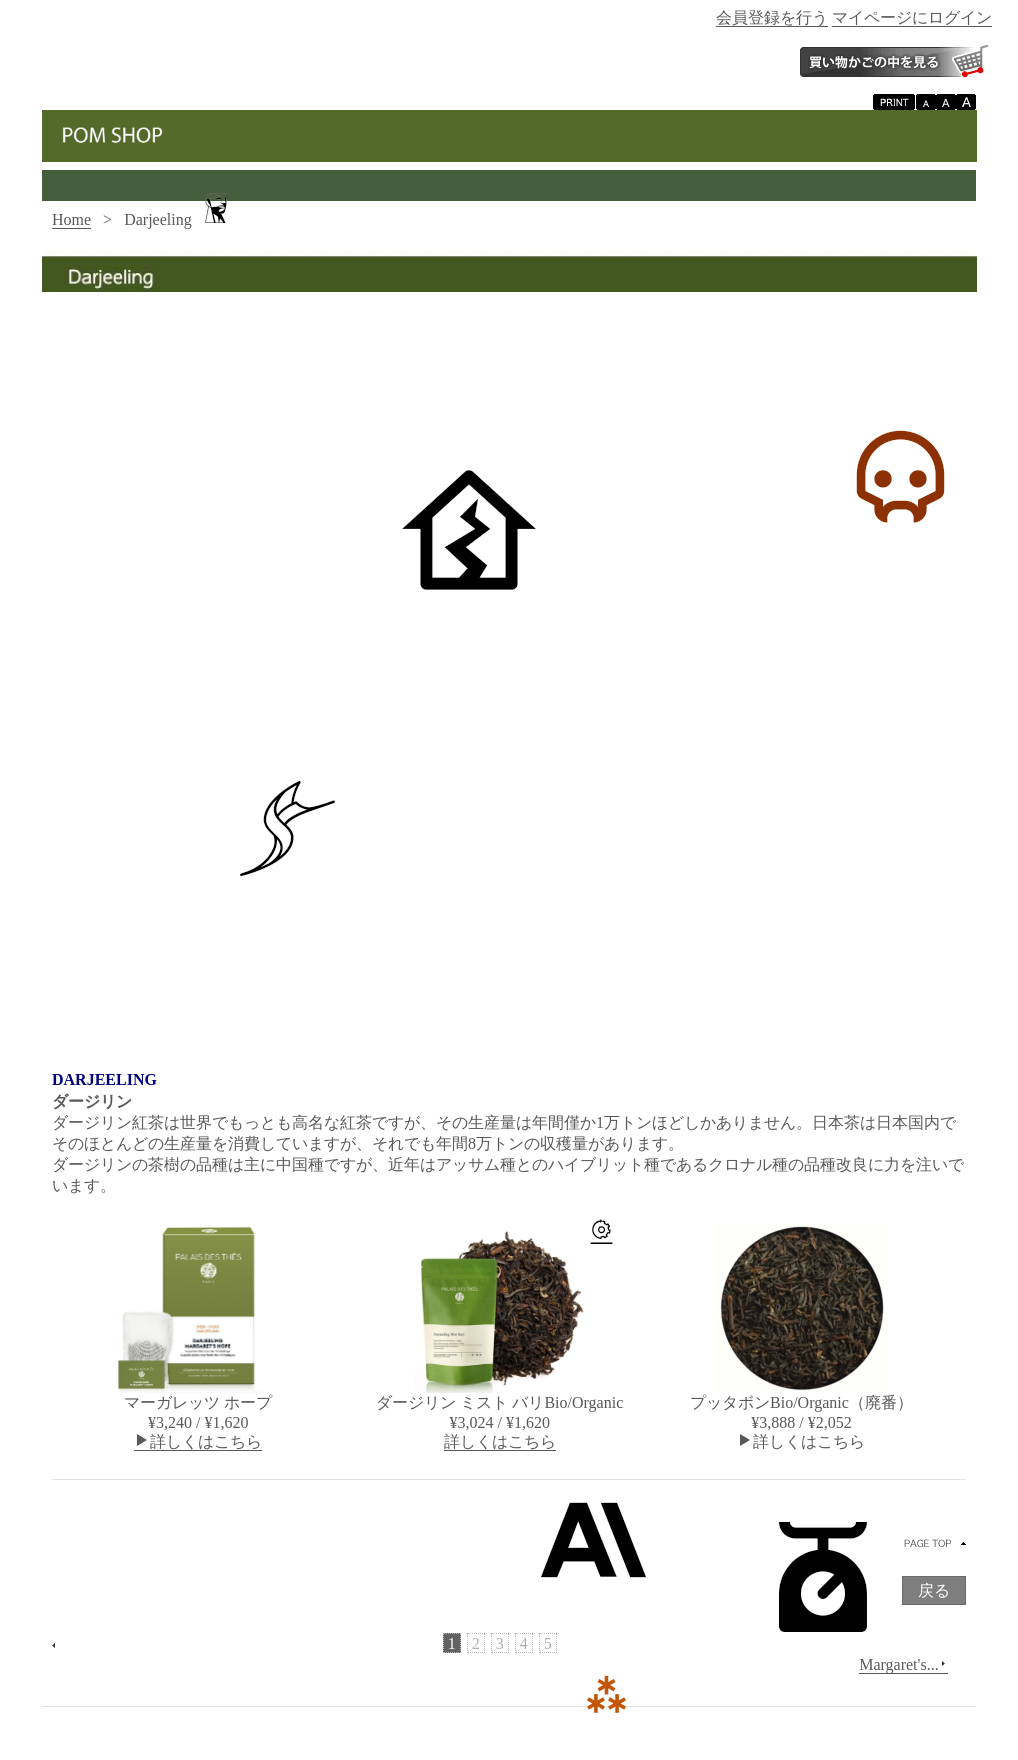  Describe the element at coordinates (216, 208) in the screenshot. I see `kingston technology company logo` at that location.